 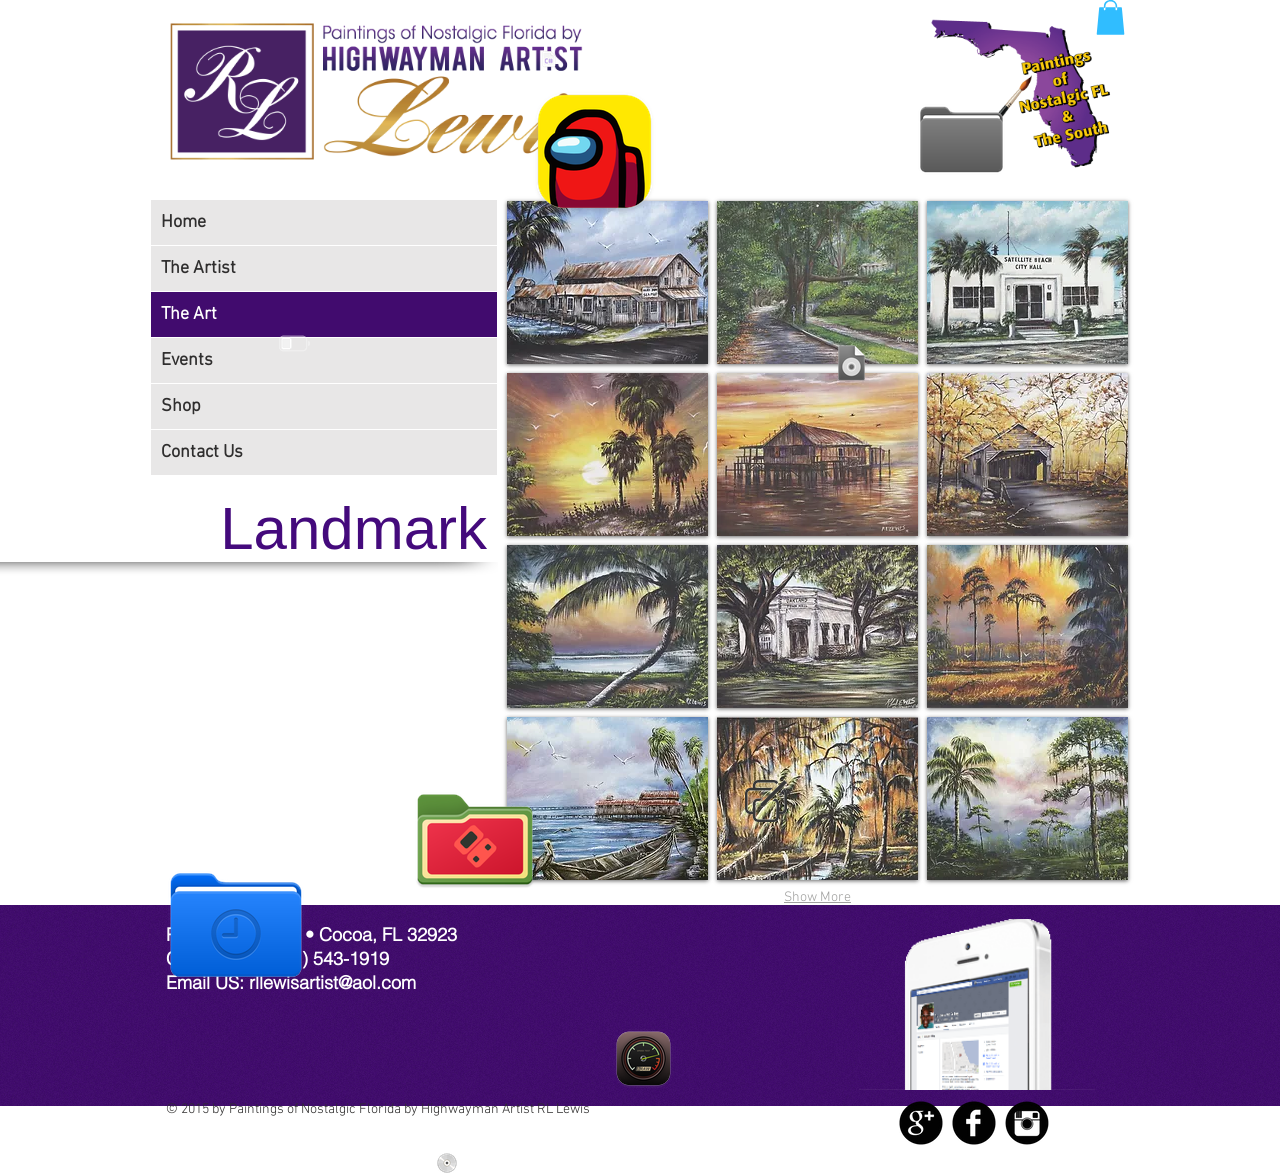 What do you see at coordinates (961, 139) in the screenshot?
I see `open folder to view contents` at bounding box center [961, 139].